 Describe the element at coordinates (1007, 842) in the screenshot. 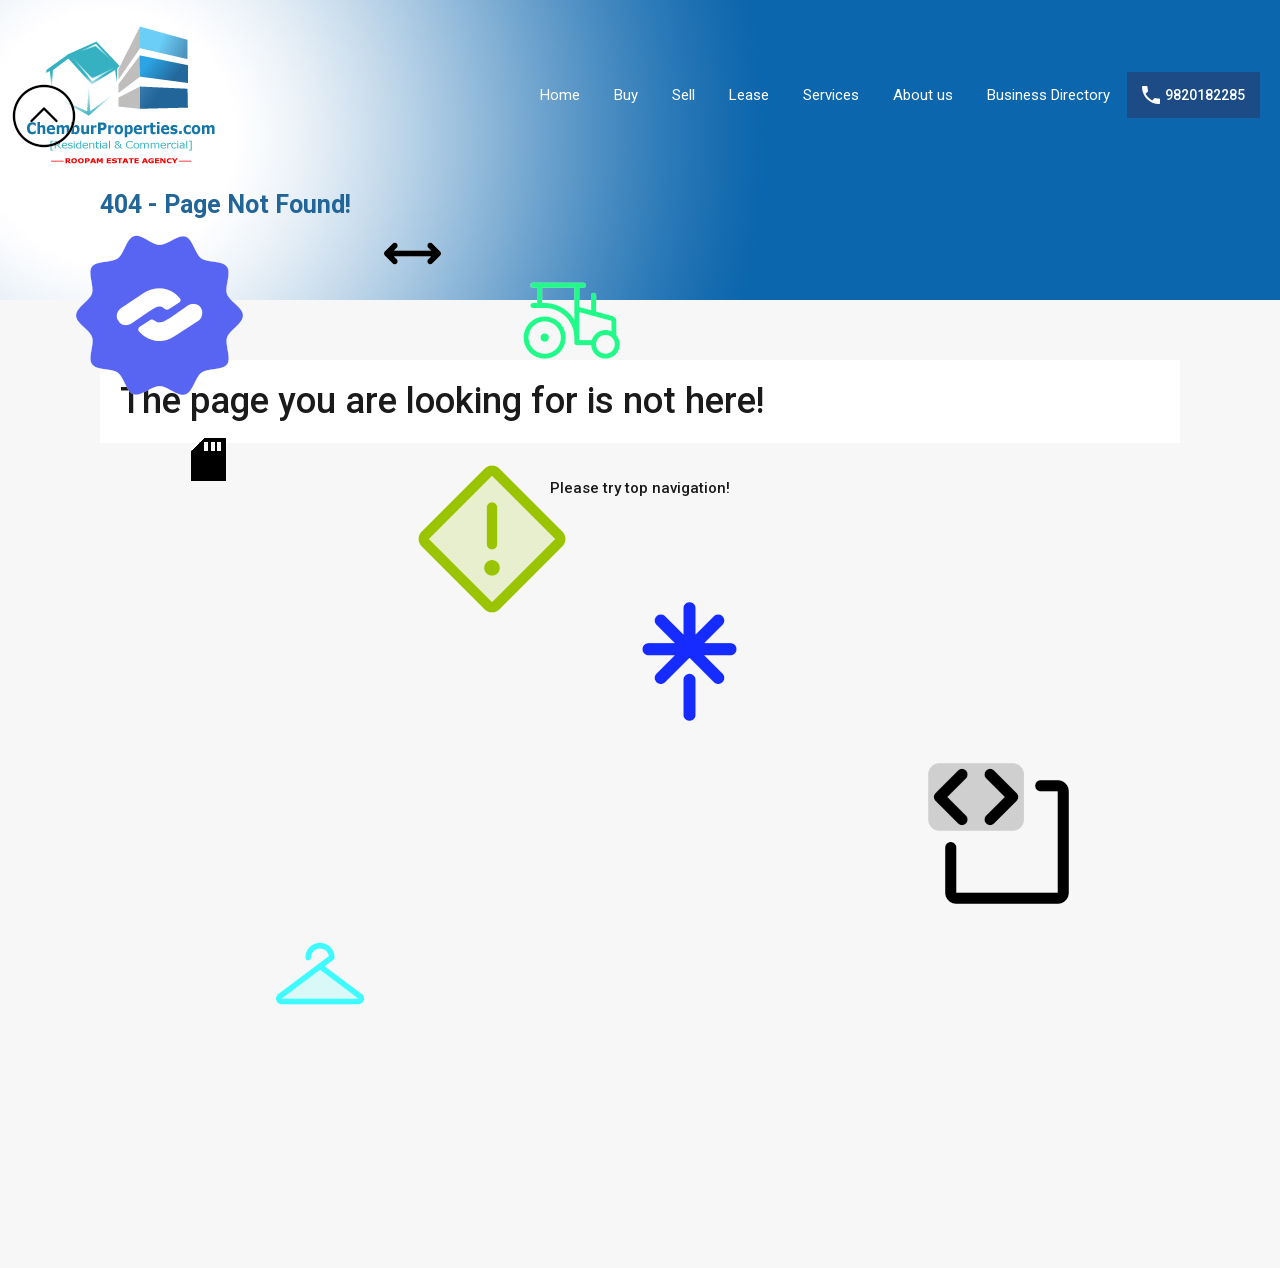

I see `insert a code block or snippet` at that location.